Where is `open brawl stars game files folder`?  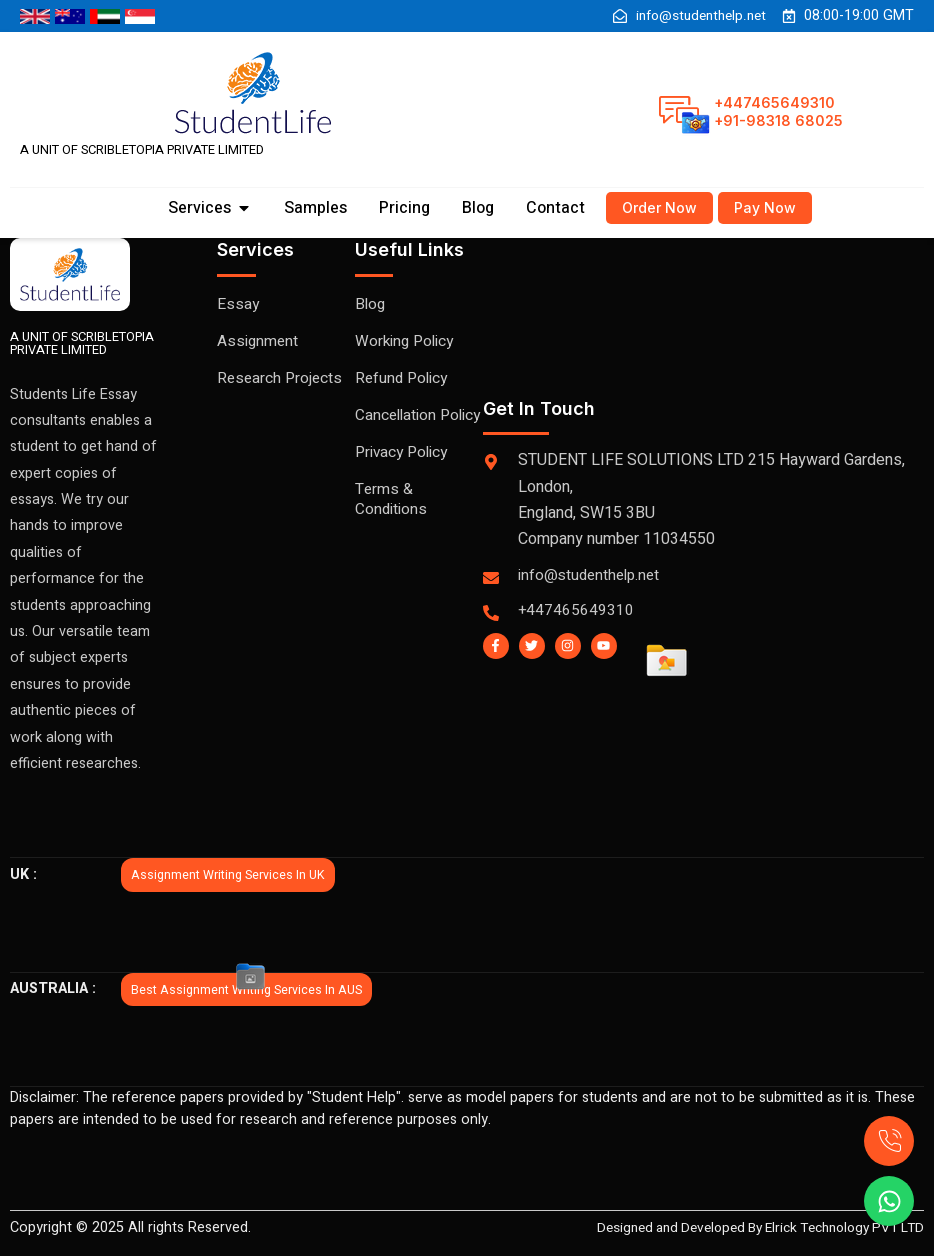 open brawl stars game files folder is located at coordinates (695, 123).